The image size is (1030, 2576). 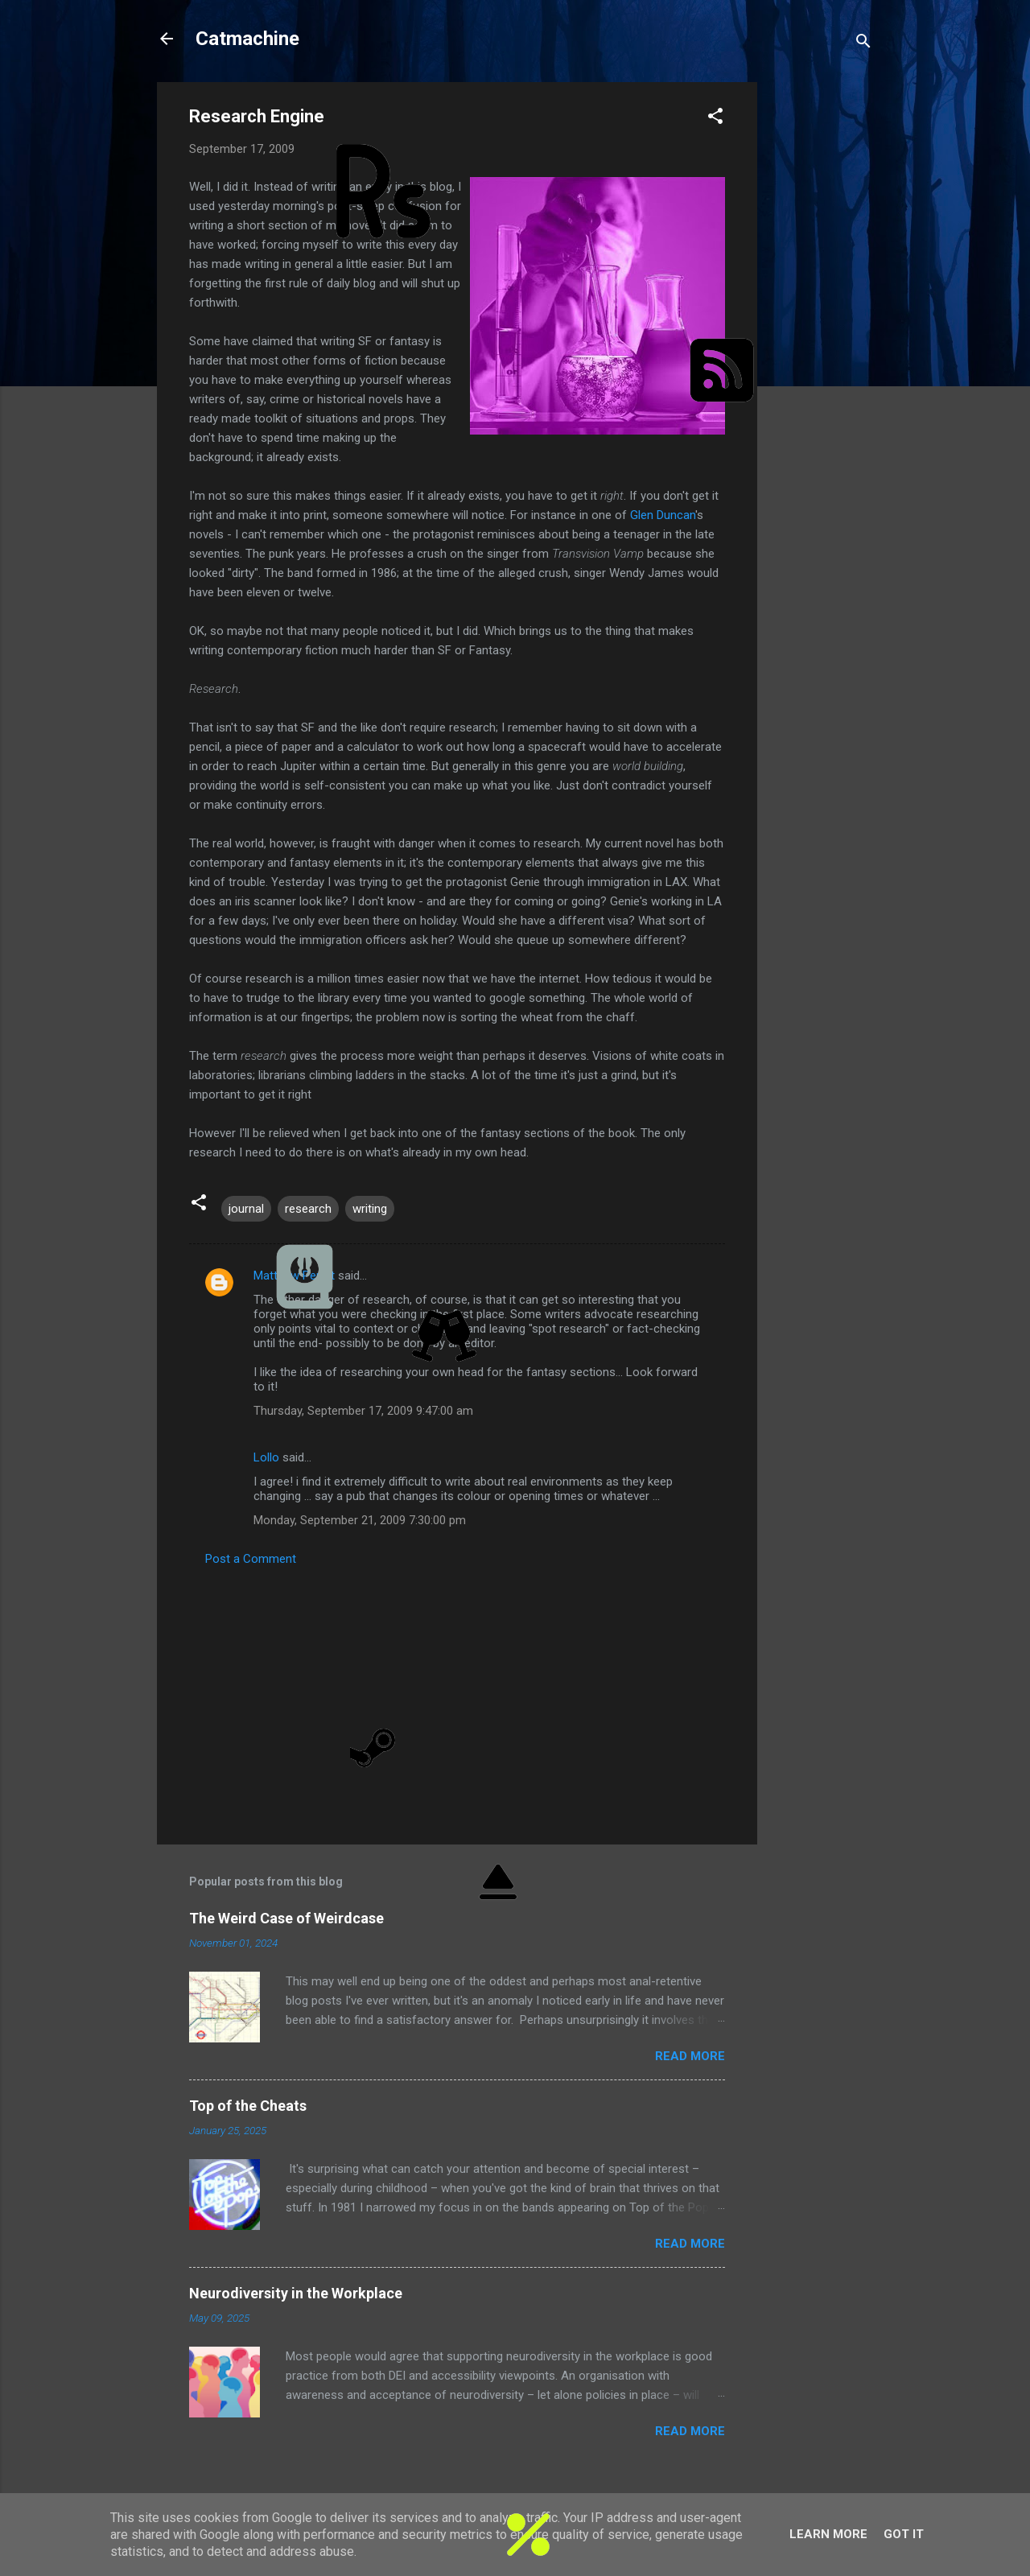 What do you see at coordinates (373, 1748) in the screenshot?
I see `open the Steam gaming platform` at bounding box center [373, 1748].